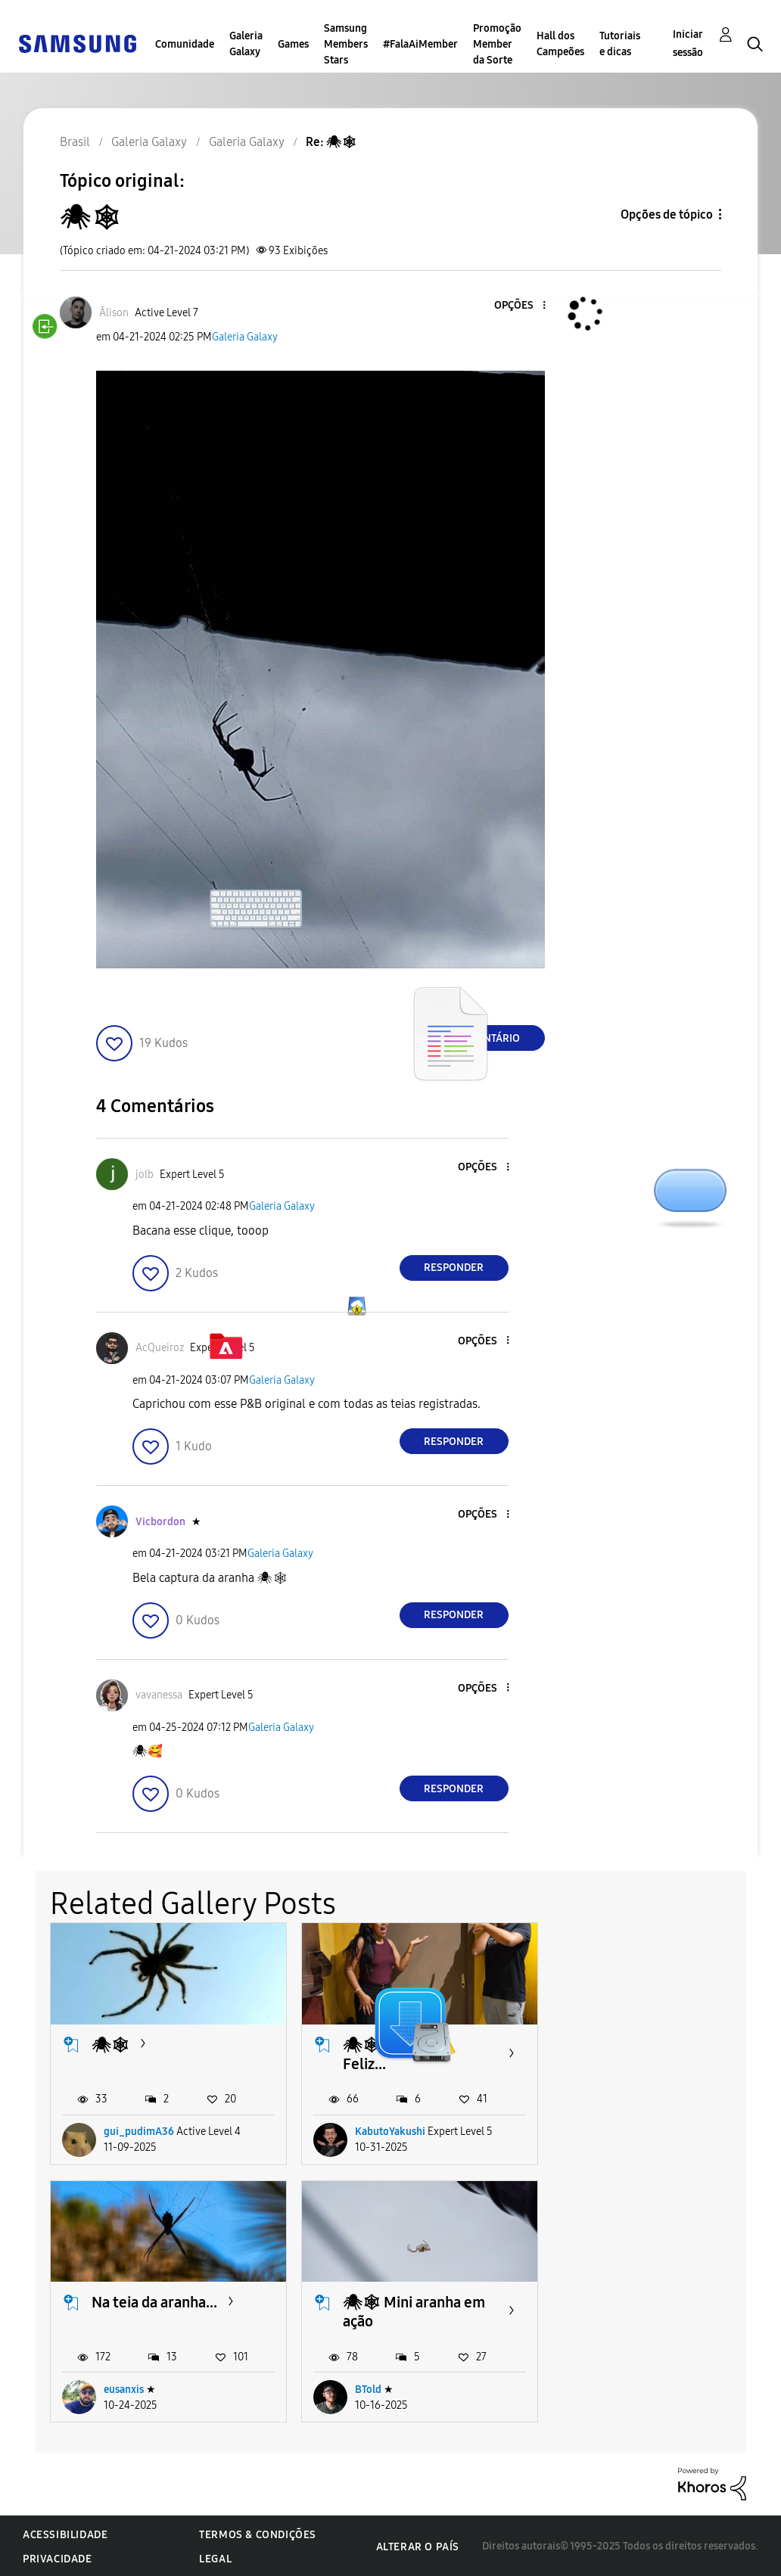  What do you see at coordinates (410, 2023) in the screenshot?
I see `install or update system software` at bounding box center [410, 2023].